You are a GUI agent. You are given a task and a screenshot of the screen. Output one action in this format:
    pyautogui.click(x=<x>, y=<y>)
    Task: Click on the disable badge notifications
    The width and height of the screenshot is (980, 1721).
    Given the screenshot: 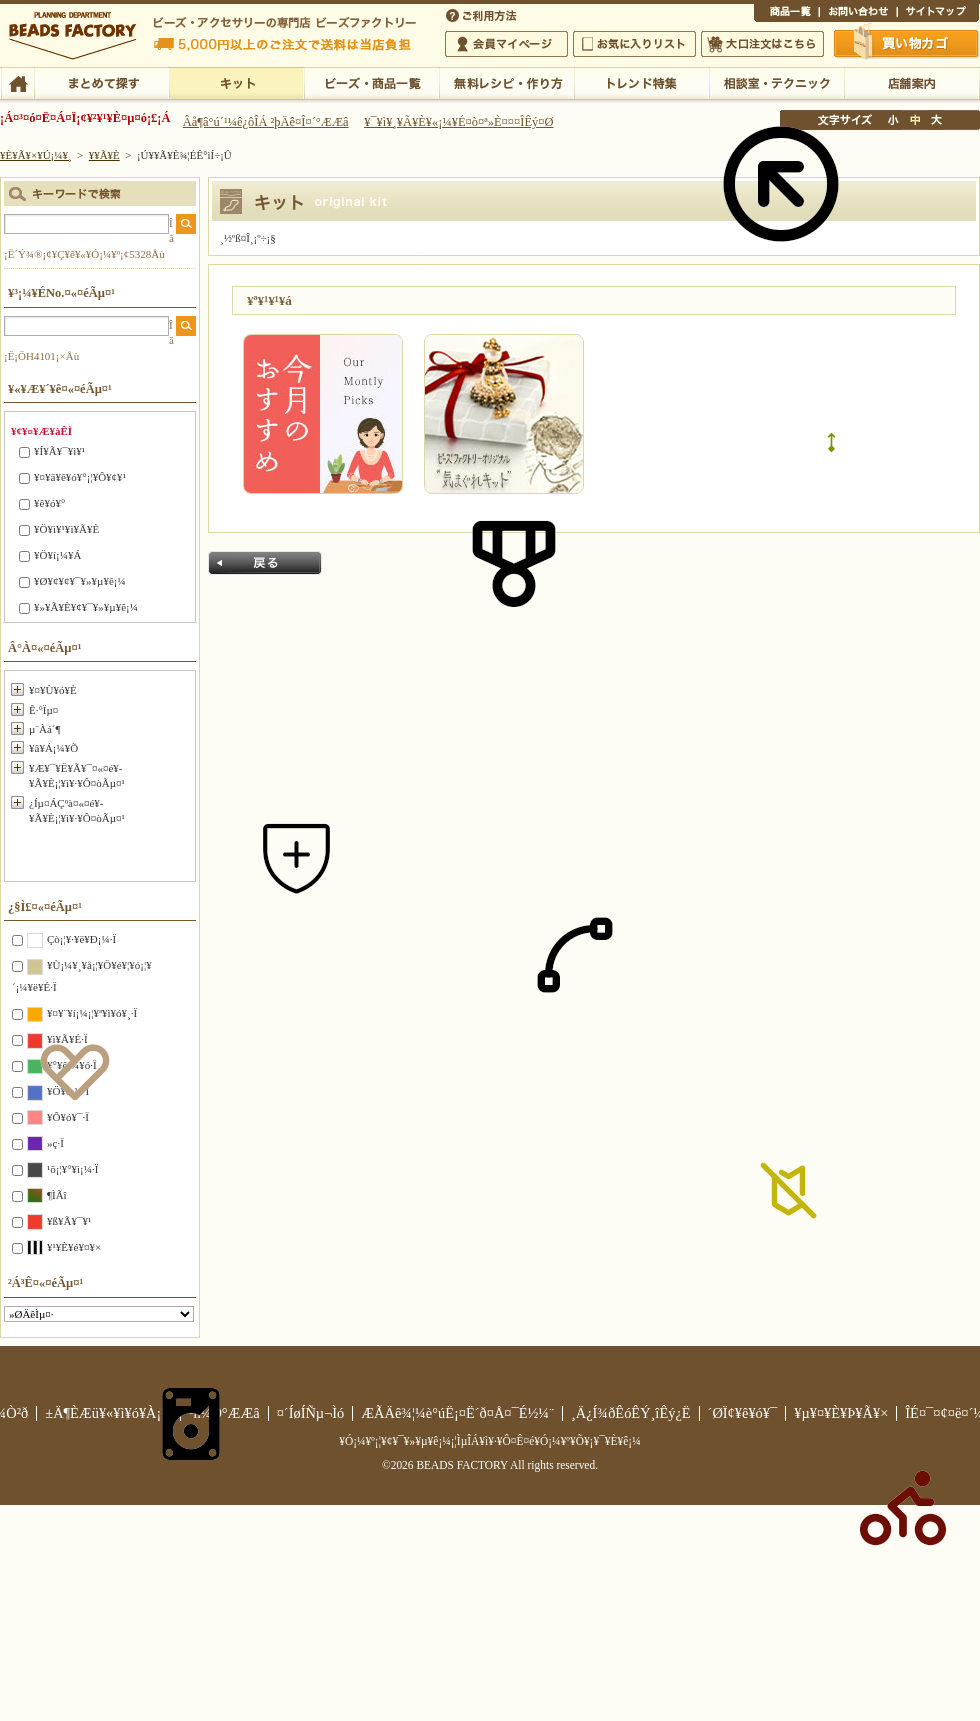 What is the action you would take?
    pyautogui.click(x=788, y=1190)
    